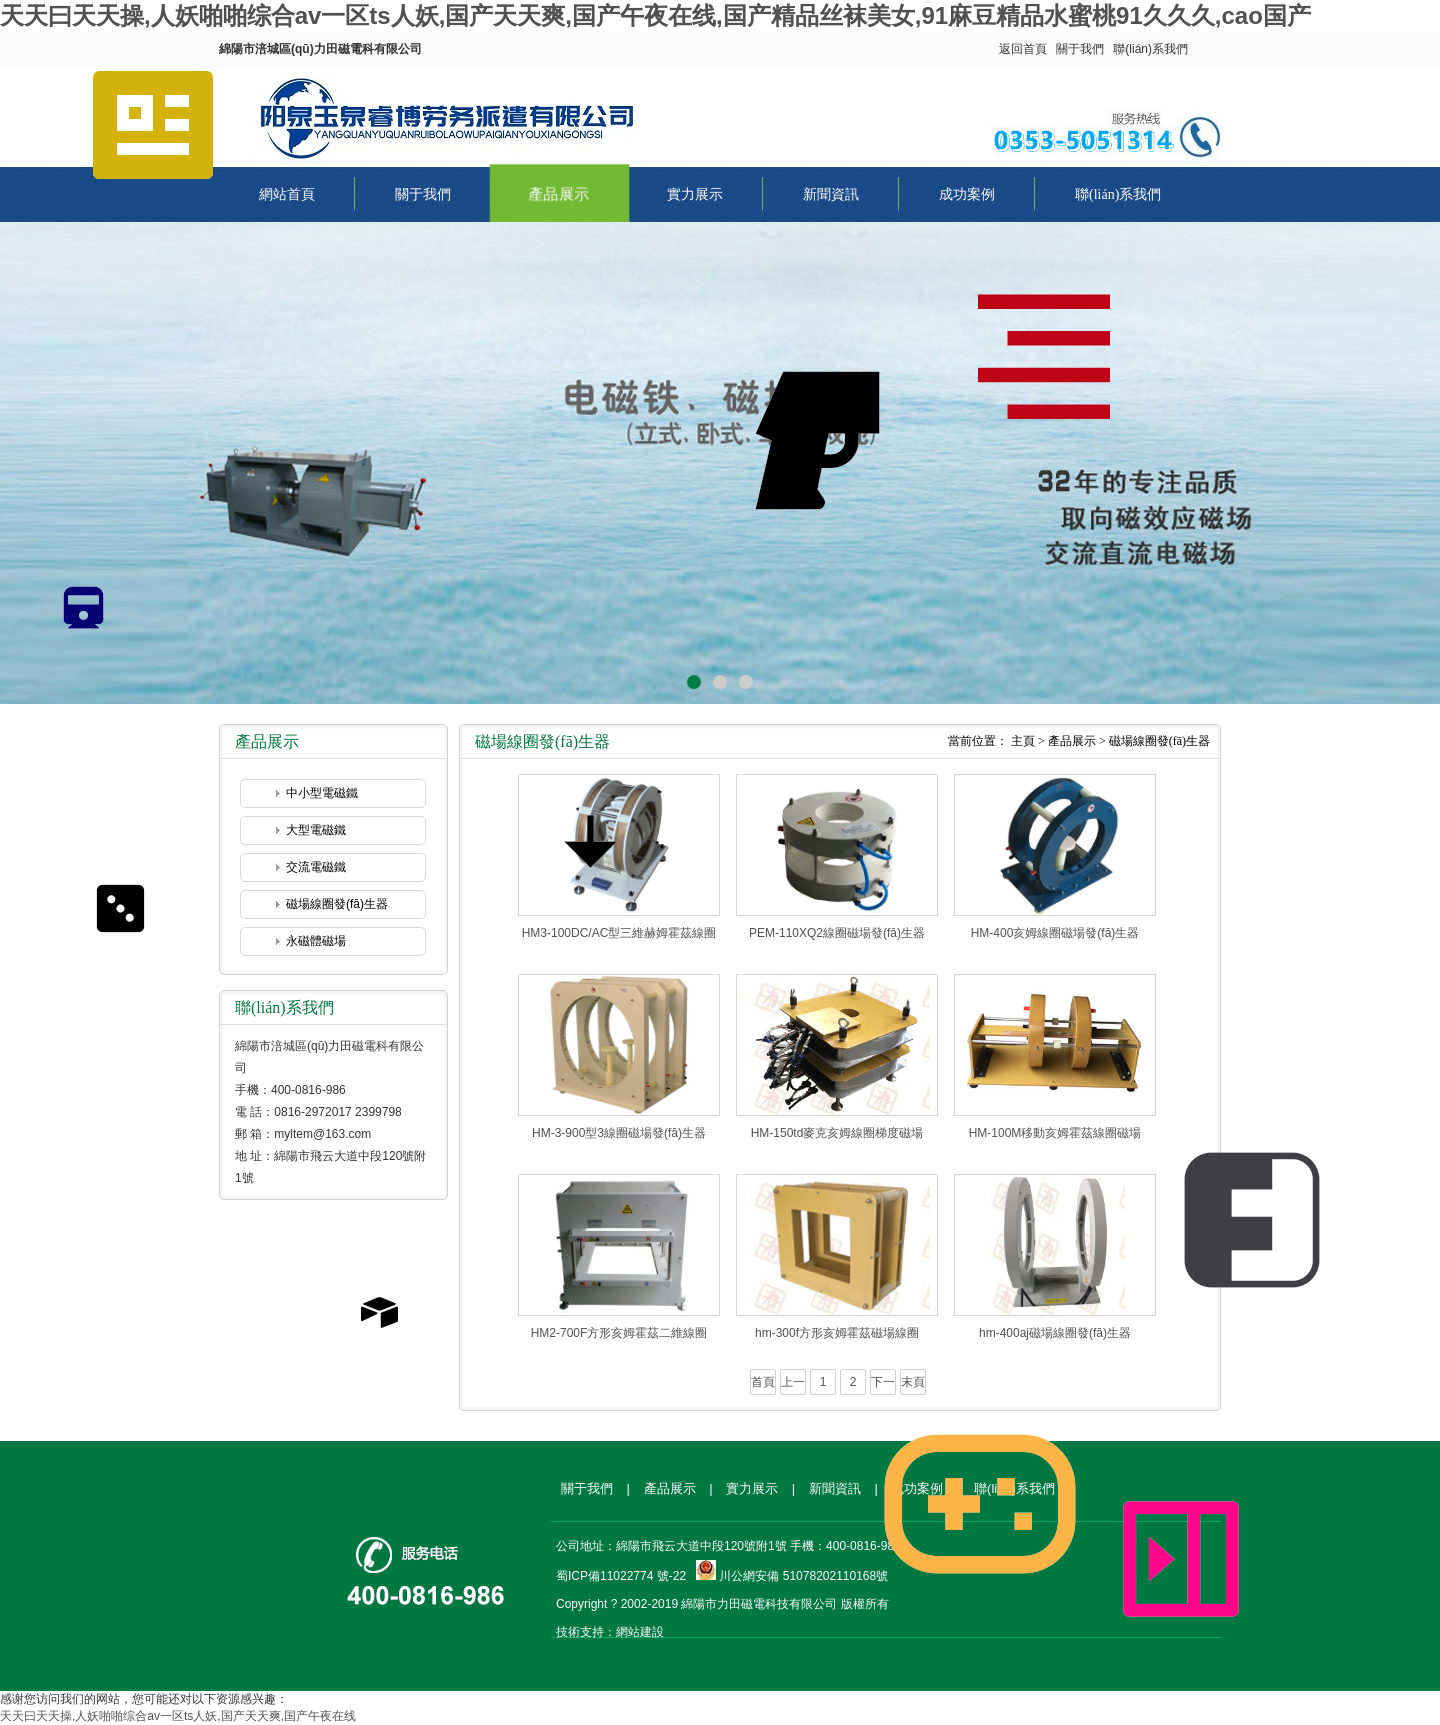 This screenshot has width=1440, height=1725. Describe the element at coordinates (817, 440) in the screenshot. I see `check body temperature` at that location.